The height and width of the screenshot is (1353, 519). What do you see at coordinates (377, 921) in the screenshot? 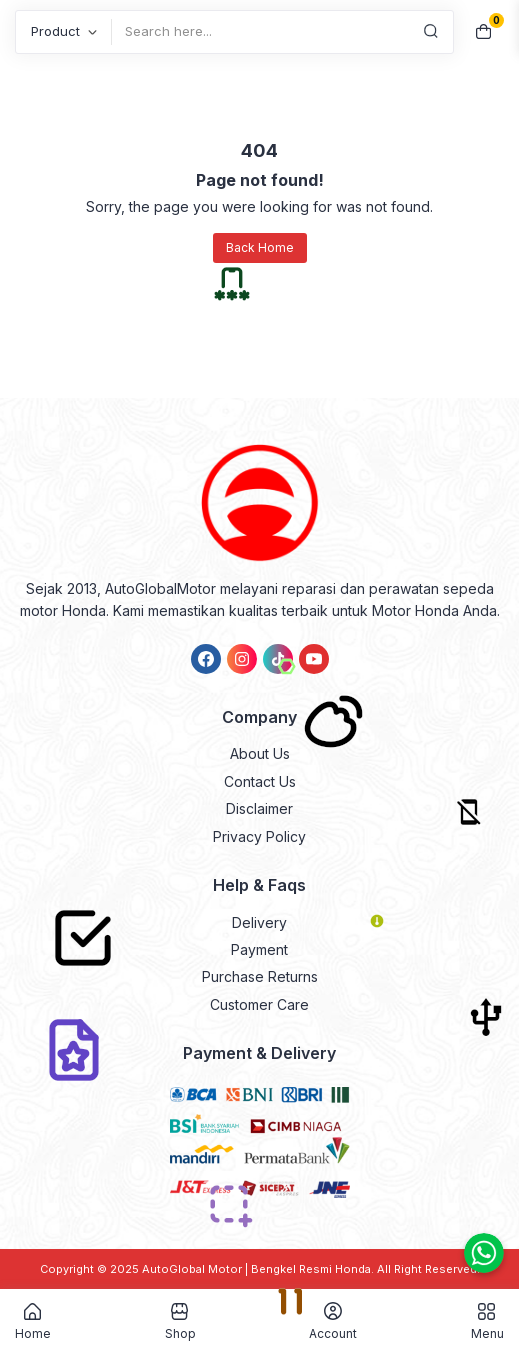
I see `view current speed or performance level` at bounding box center [377, 921].